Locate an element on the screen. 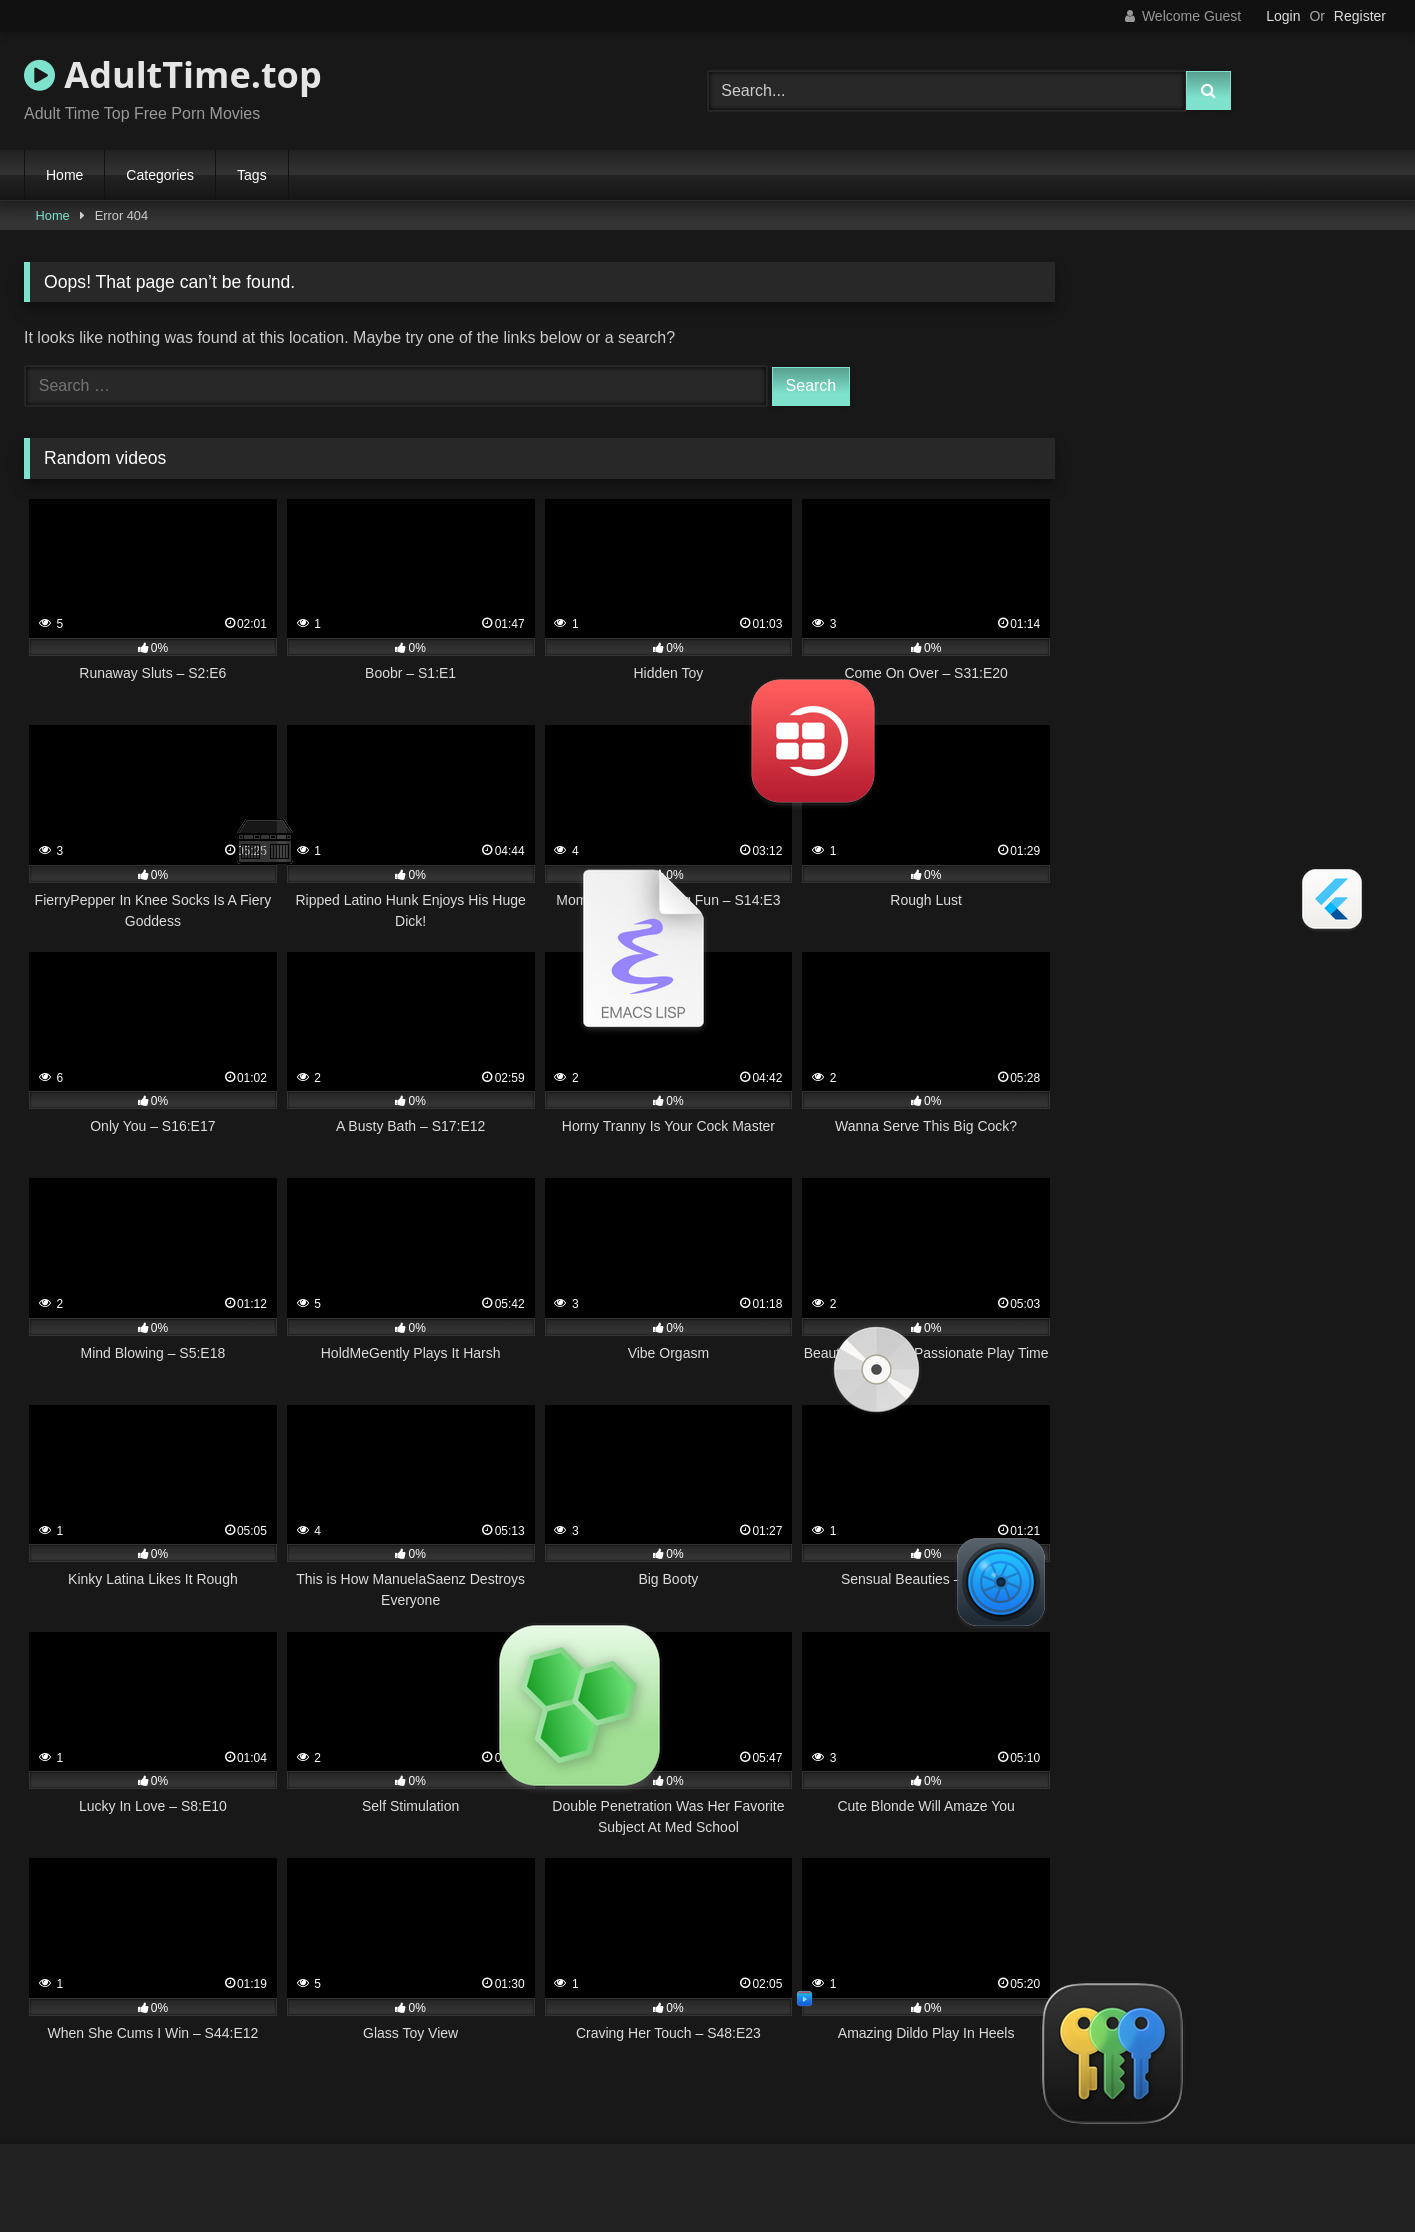 This screenshot has width=1415, height=2232. open the passwords app is located at coordinates (1112, 2053).